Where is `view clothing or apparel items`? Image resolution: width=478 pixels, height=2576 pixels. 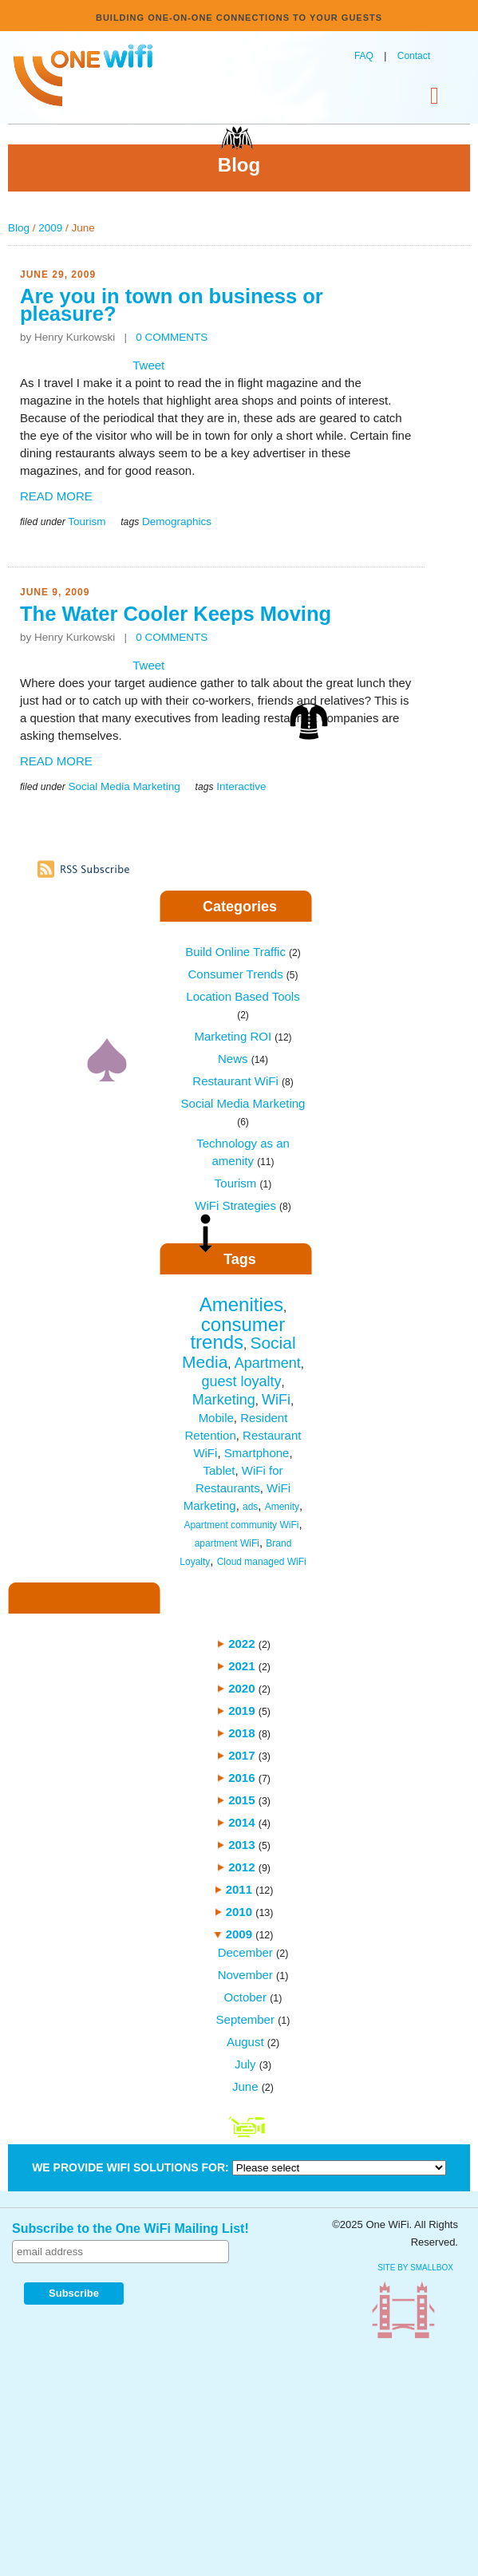 view clothing or apparel items is located at coordinates (309, 721).